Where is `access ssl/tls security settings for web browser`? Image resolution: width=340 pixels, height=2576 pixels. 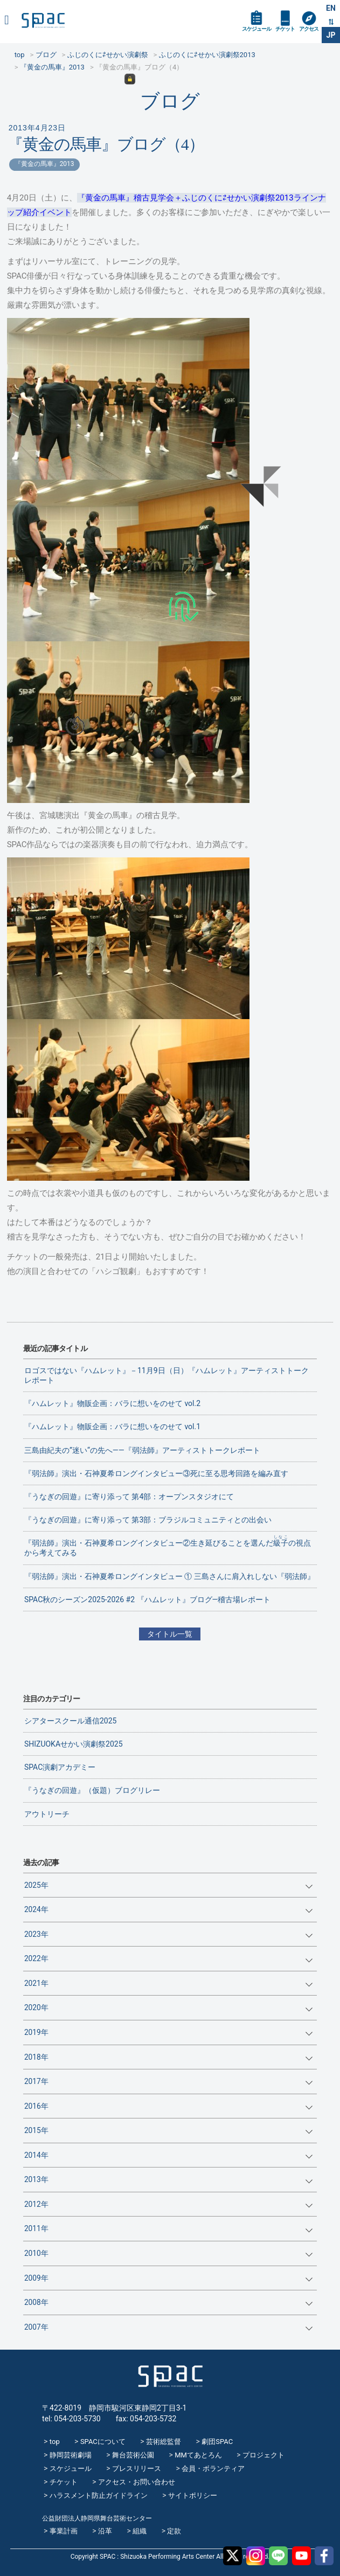
access ssl/tls security settings for web browser is located at coordinates (130, 79).